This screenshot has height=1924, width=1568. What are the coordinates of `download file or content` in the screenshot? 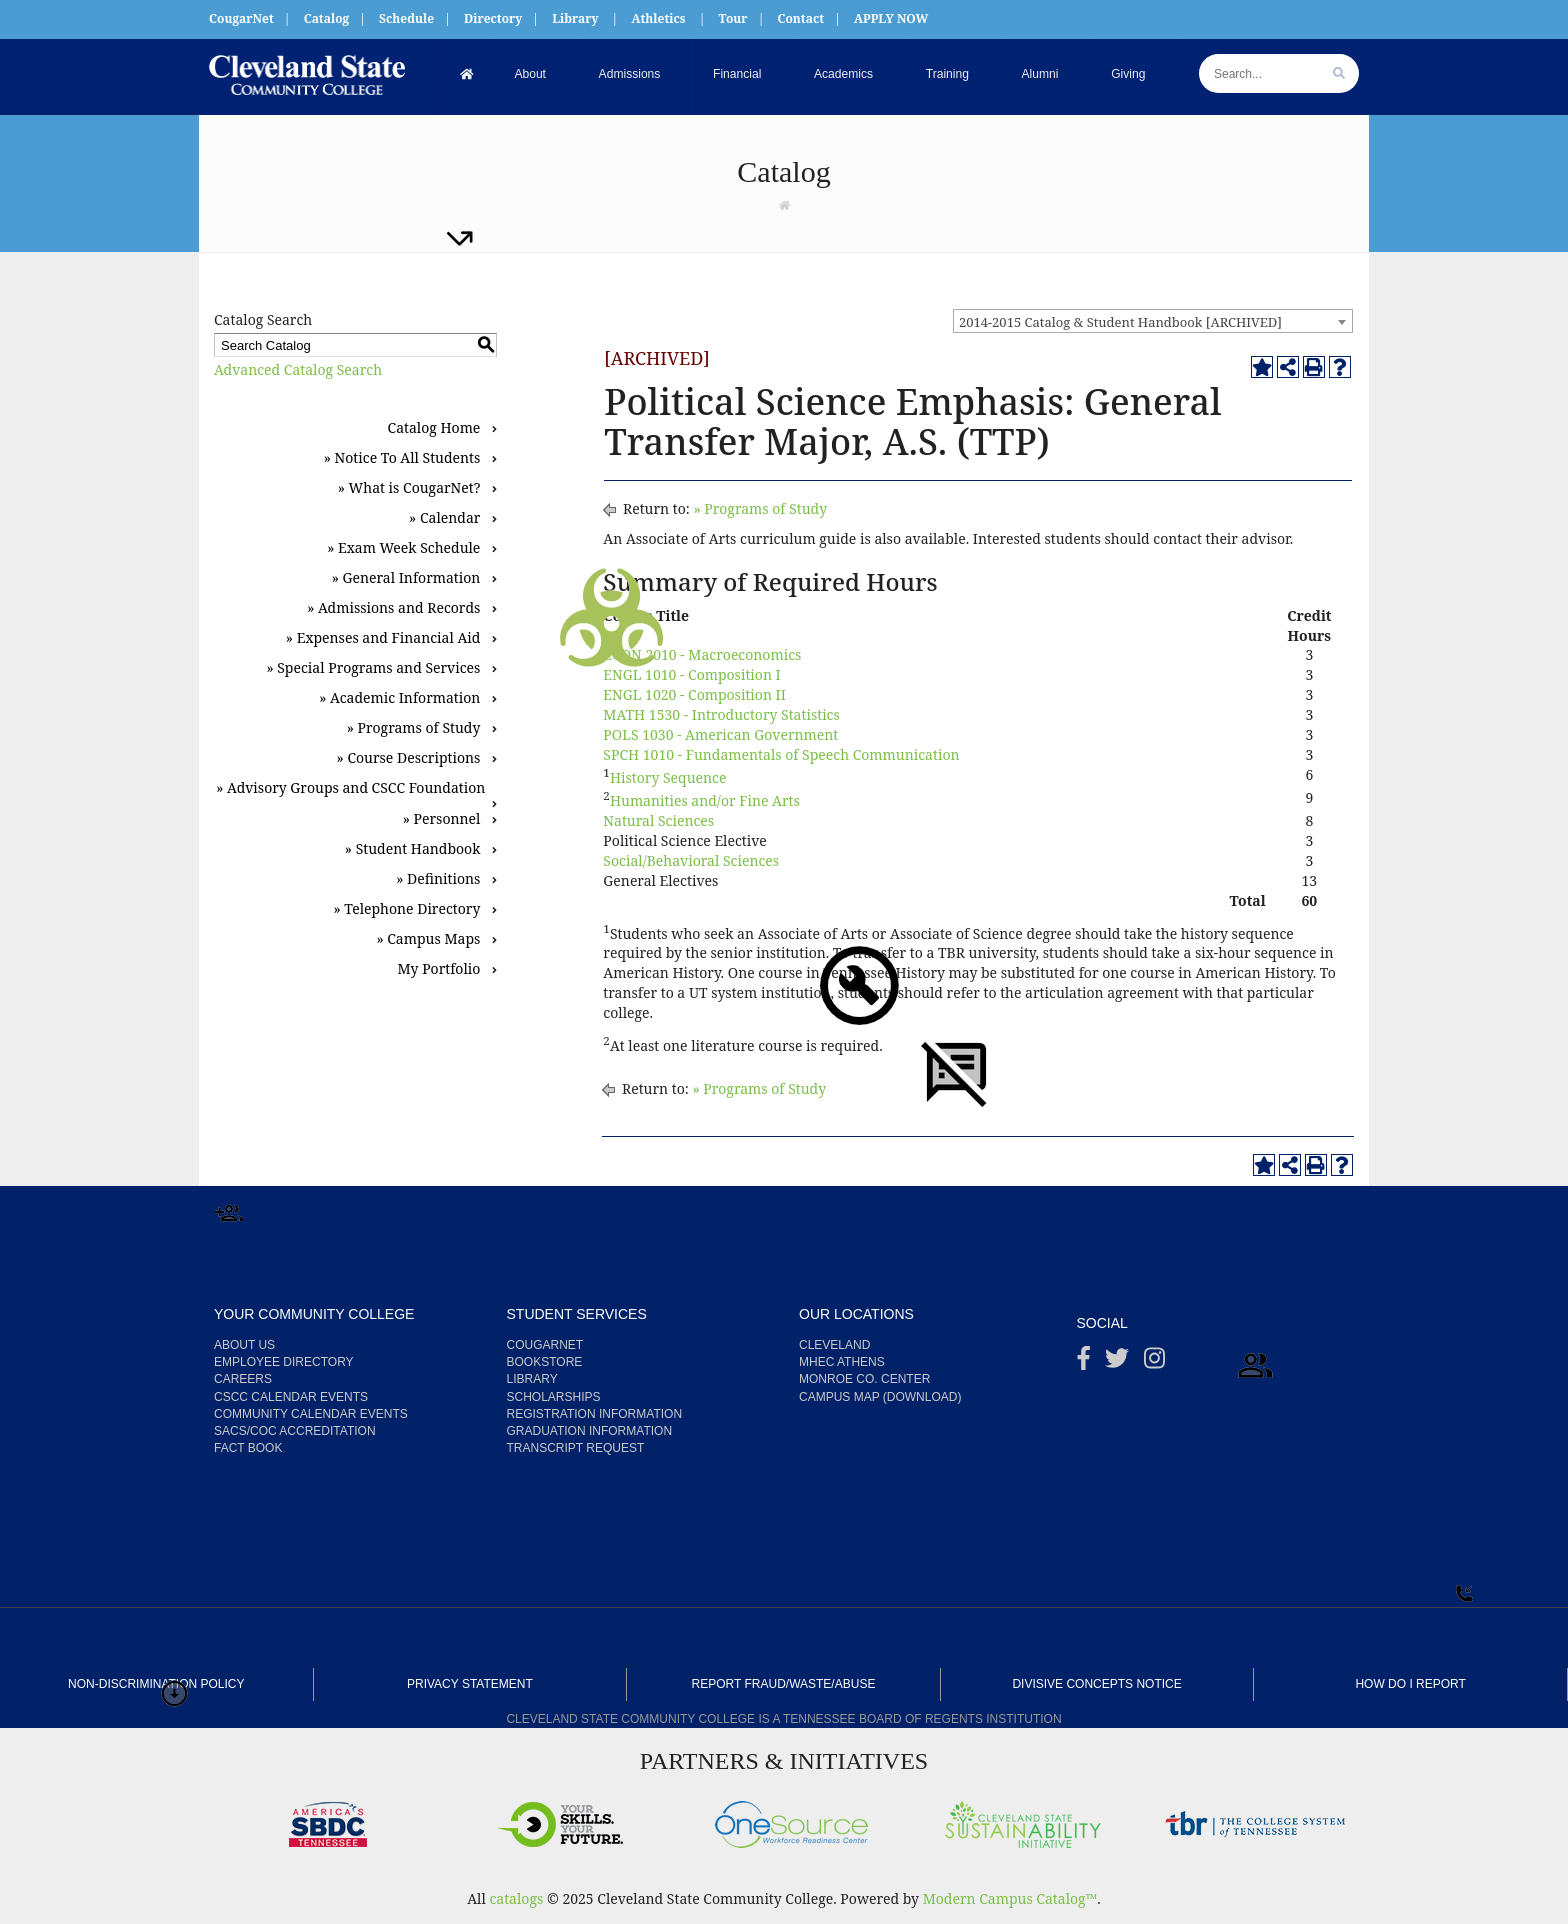 It's located at (174, 1693).